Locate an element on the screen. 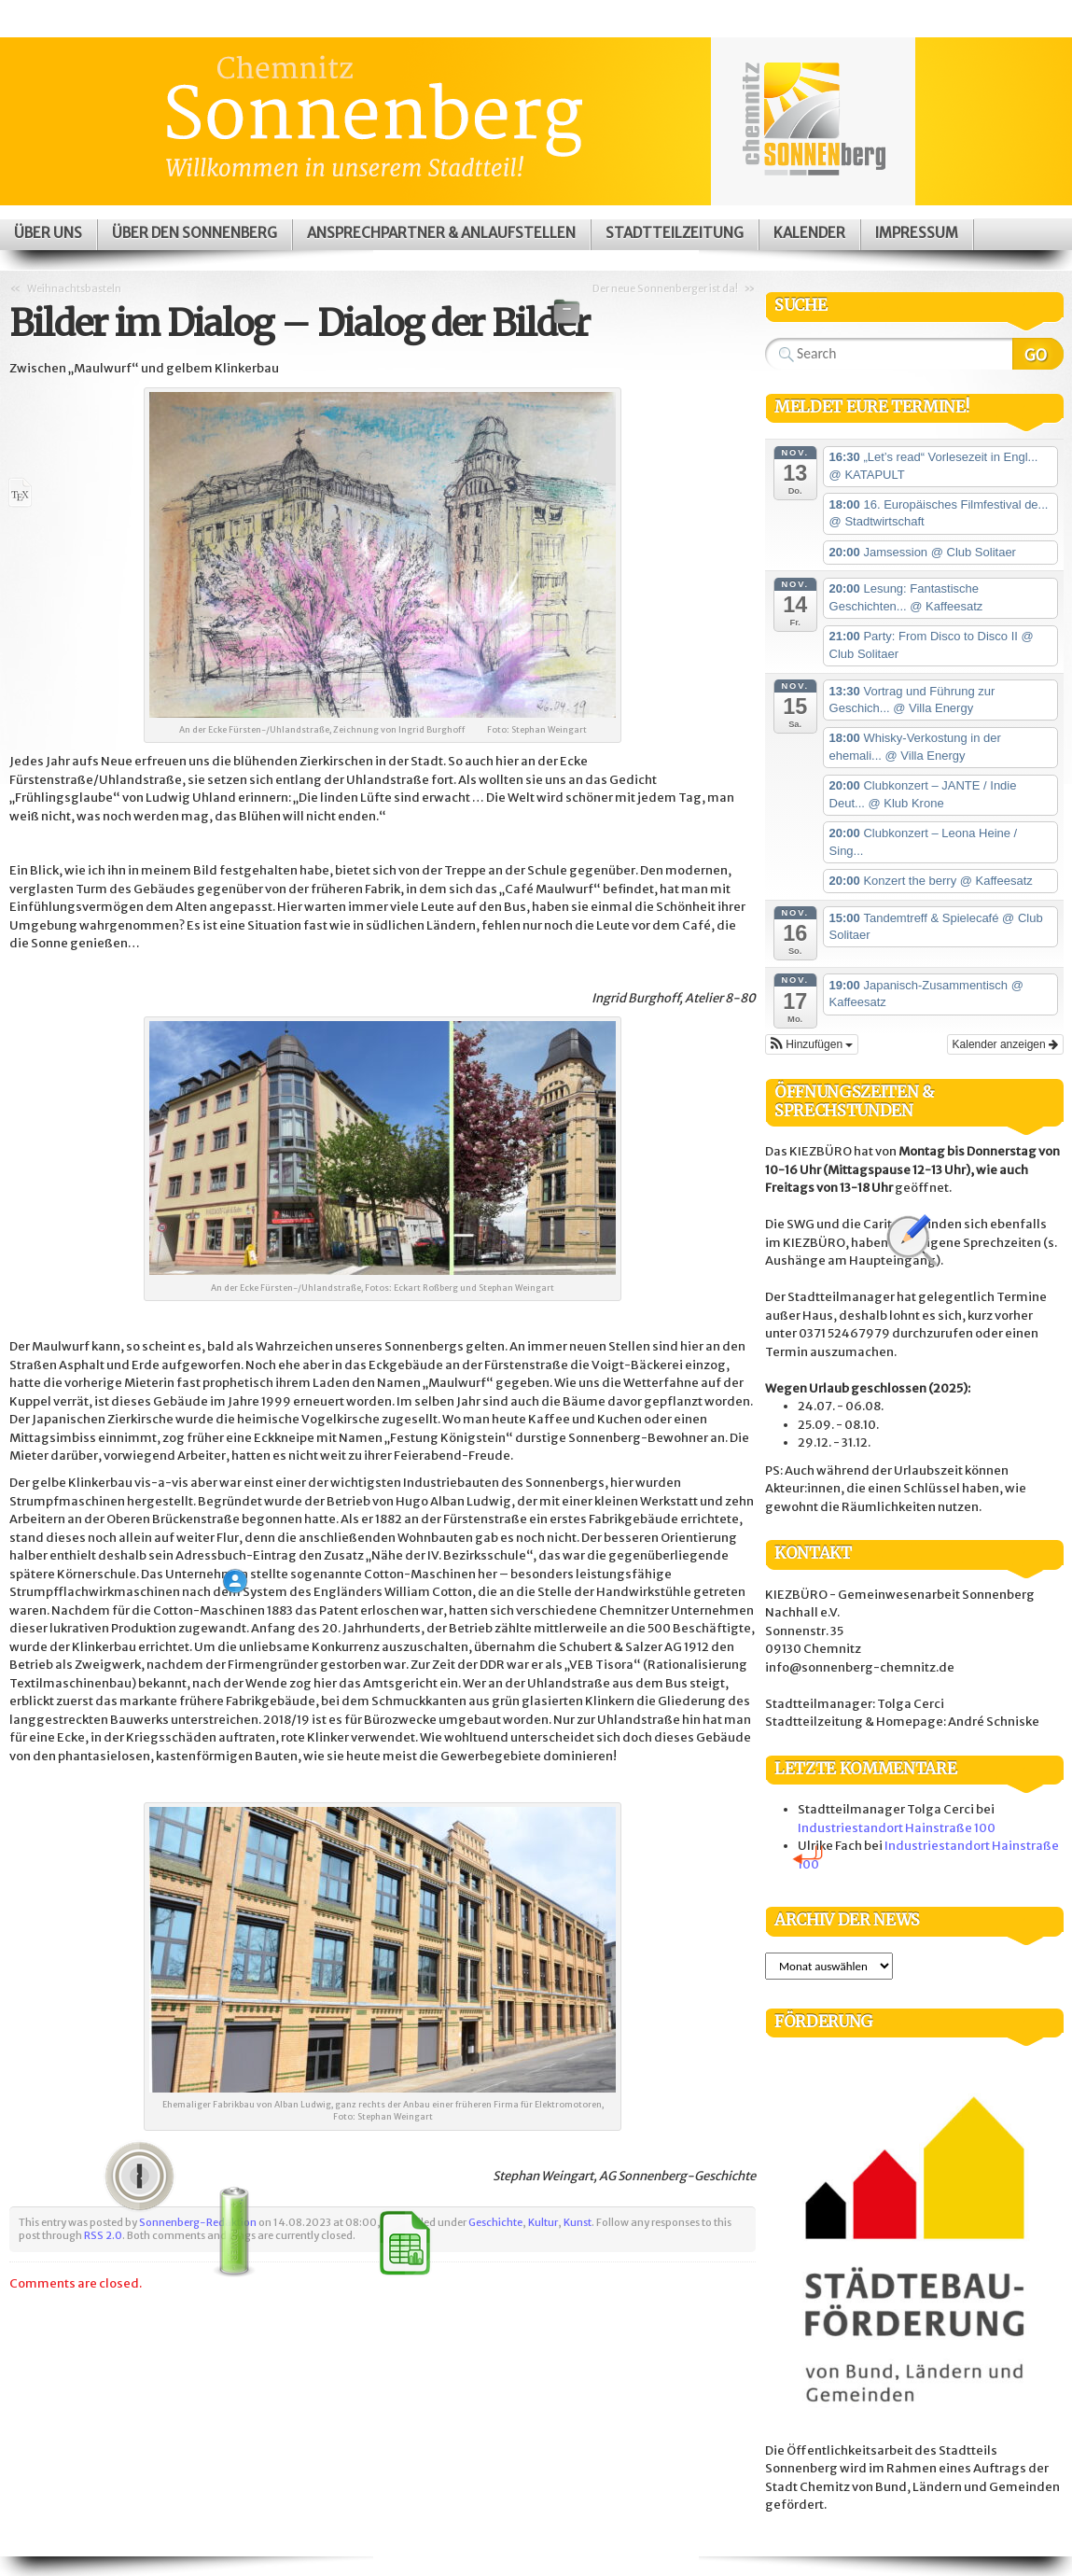  indicates battery is fully charged is located at coordinates (234, 2233).